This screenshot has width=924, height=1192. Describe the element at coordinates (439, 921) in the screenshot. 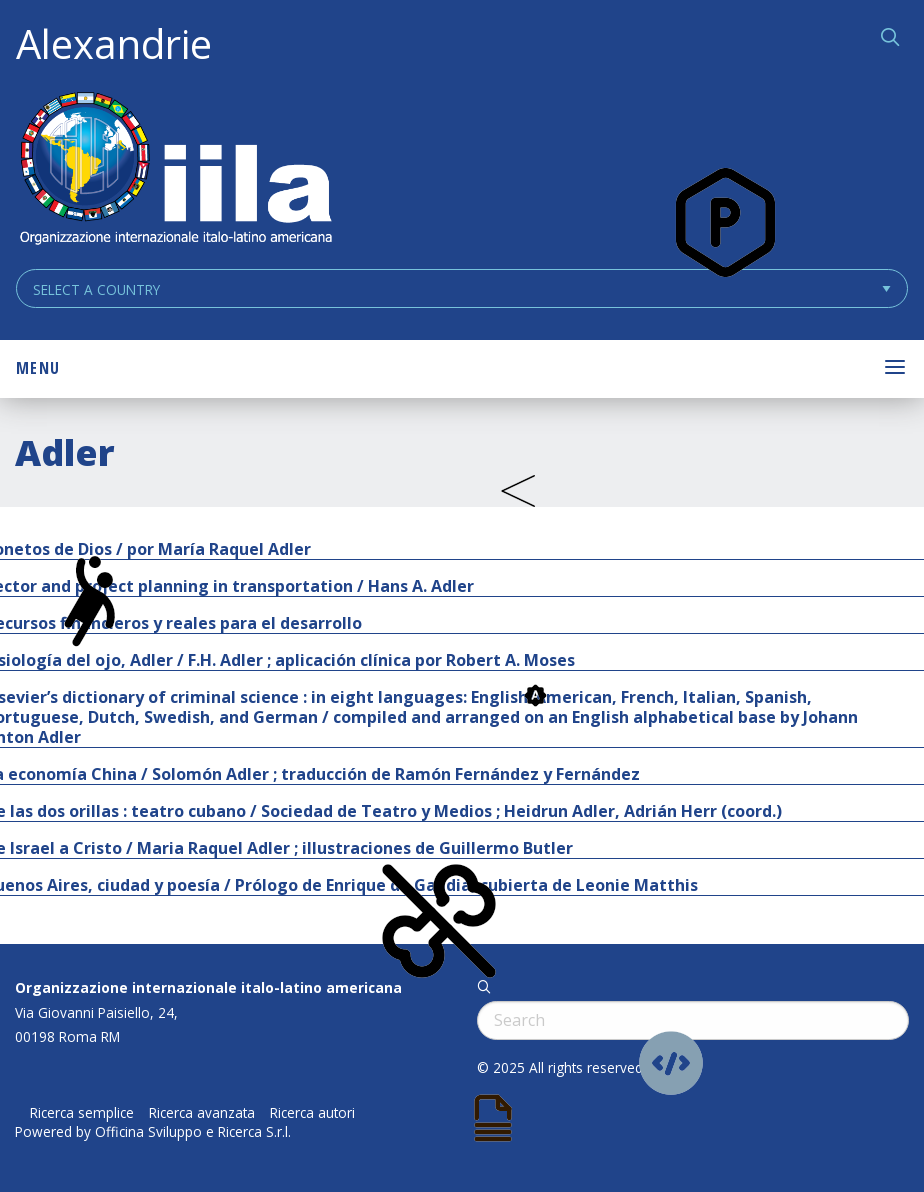

I see `no treats available for pet` at that location.